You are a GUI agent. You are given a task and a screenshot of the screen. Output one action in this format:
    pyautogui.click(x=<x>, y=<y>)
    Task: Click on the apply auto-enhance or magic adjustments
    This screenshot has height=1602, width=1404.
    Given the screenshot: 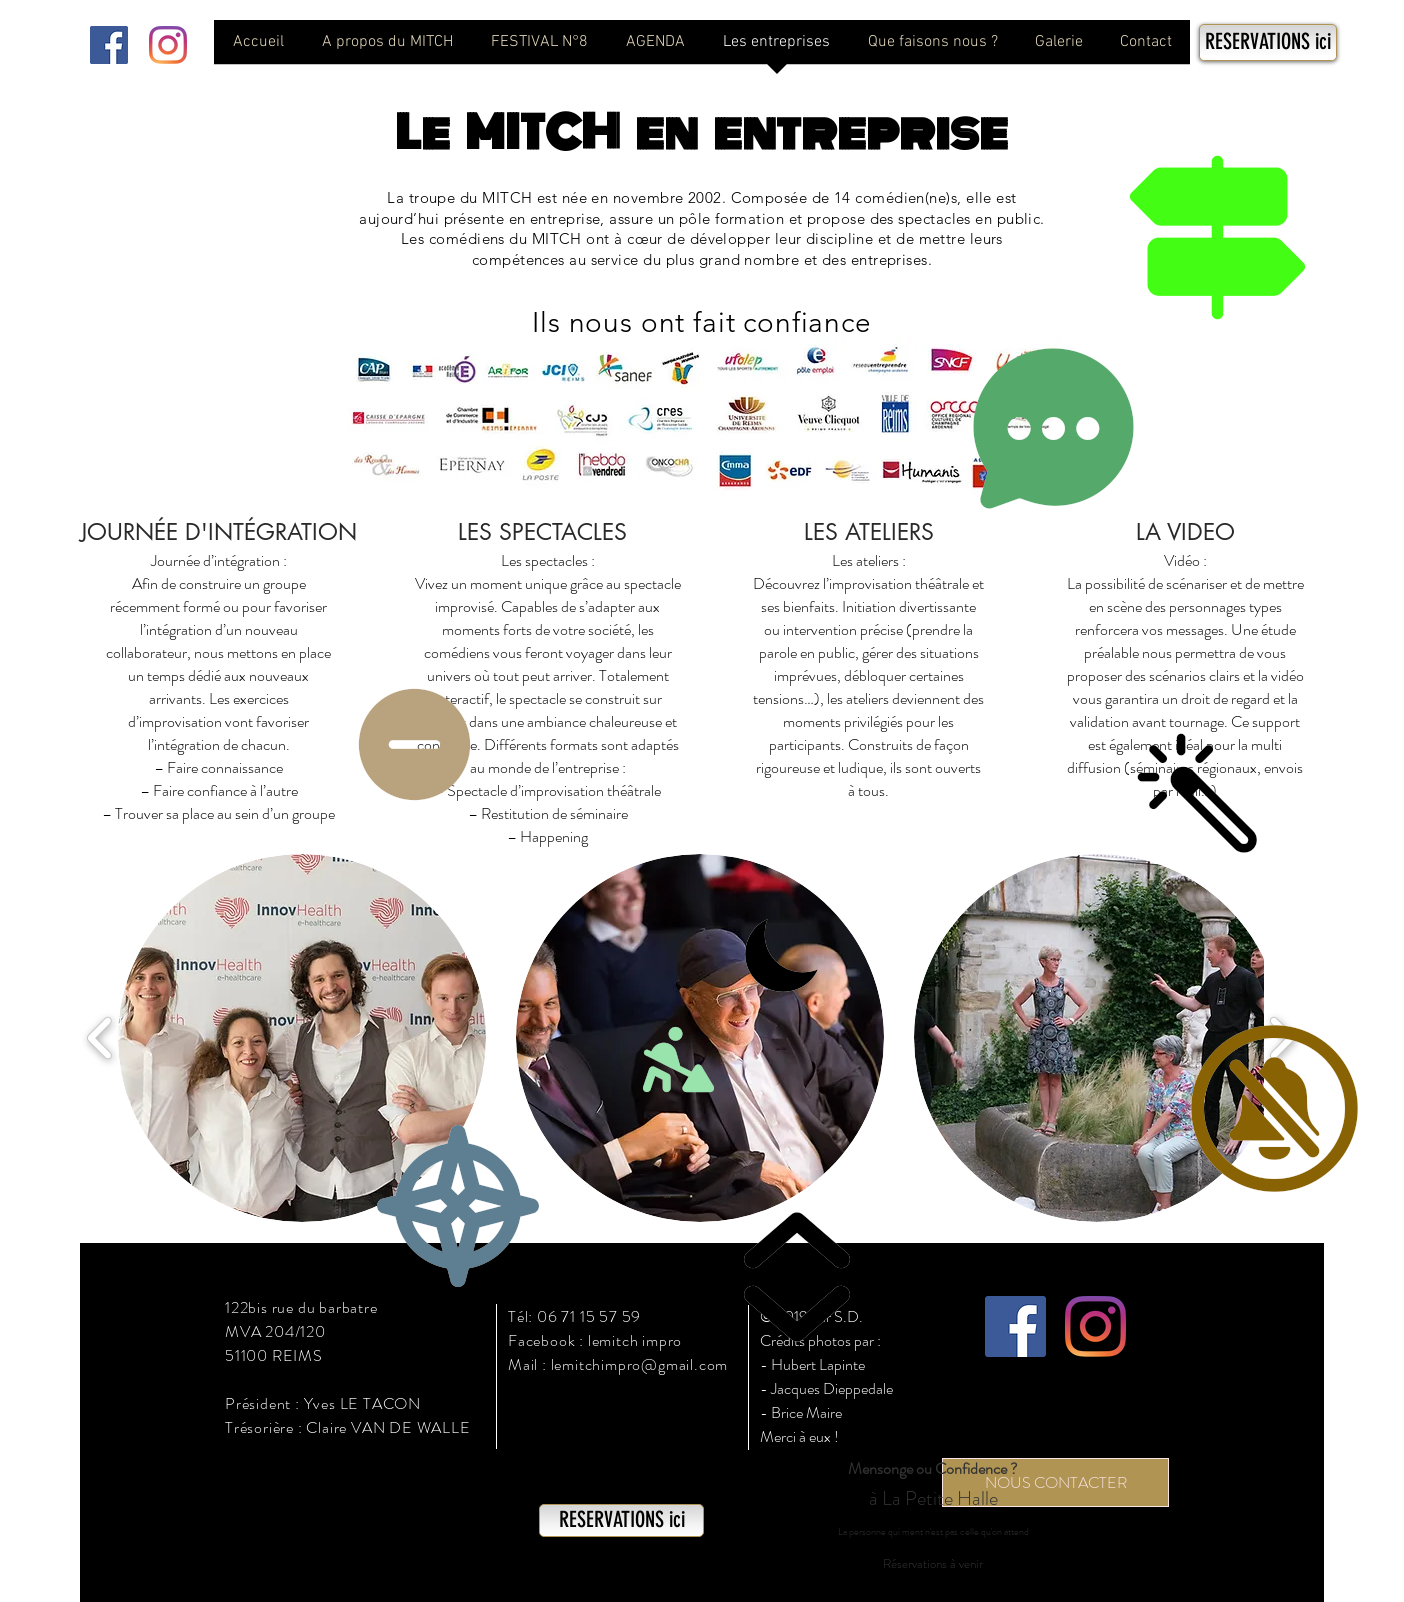 What is the action you would take?
    pyautogui.click(x=1198, y=794)
    